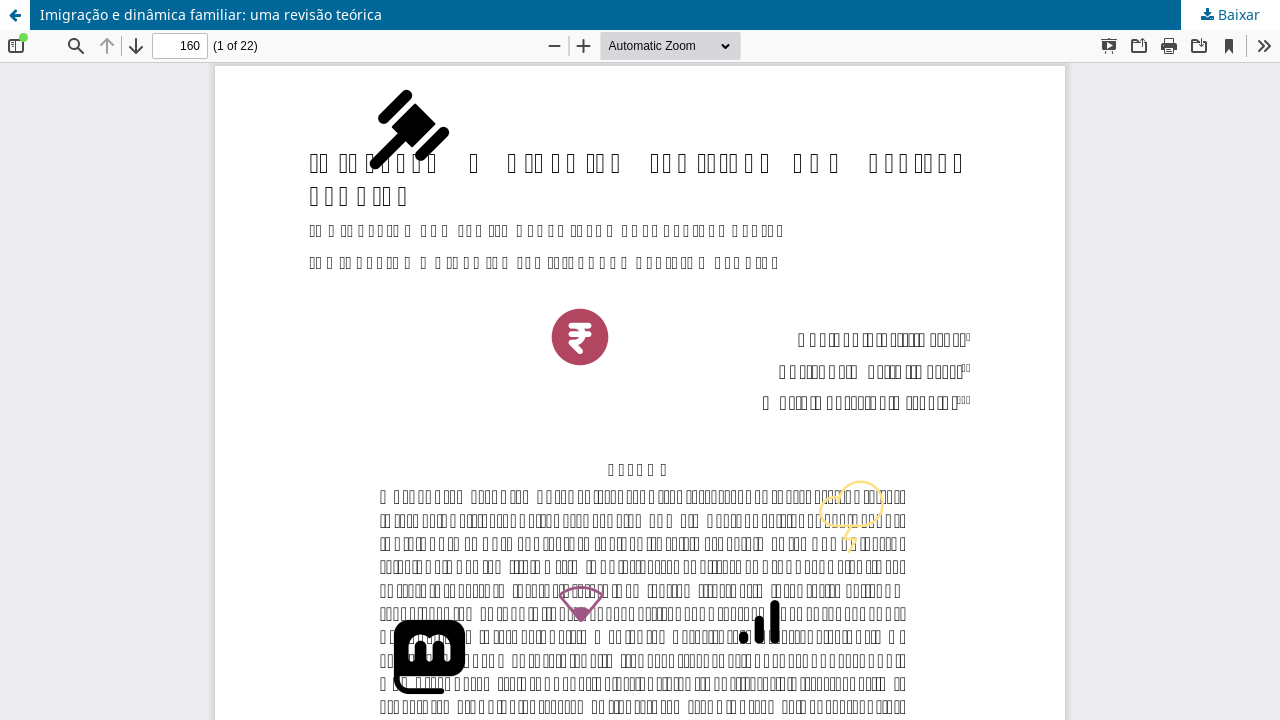 This screenshot has width=1280, height=720. What do you see at coordinates (580, 337) in the screenshot?
I see `indicates Indian rupee currency or payment` at bounding box center [580, 337].